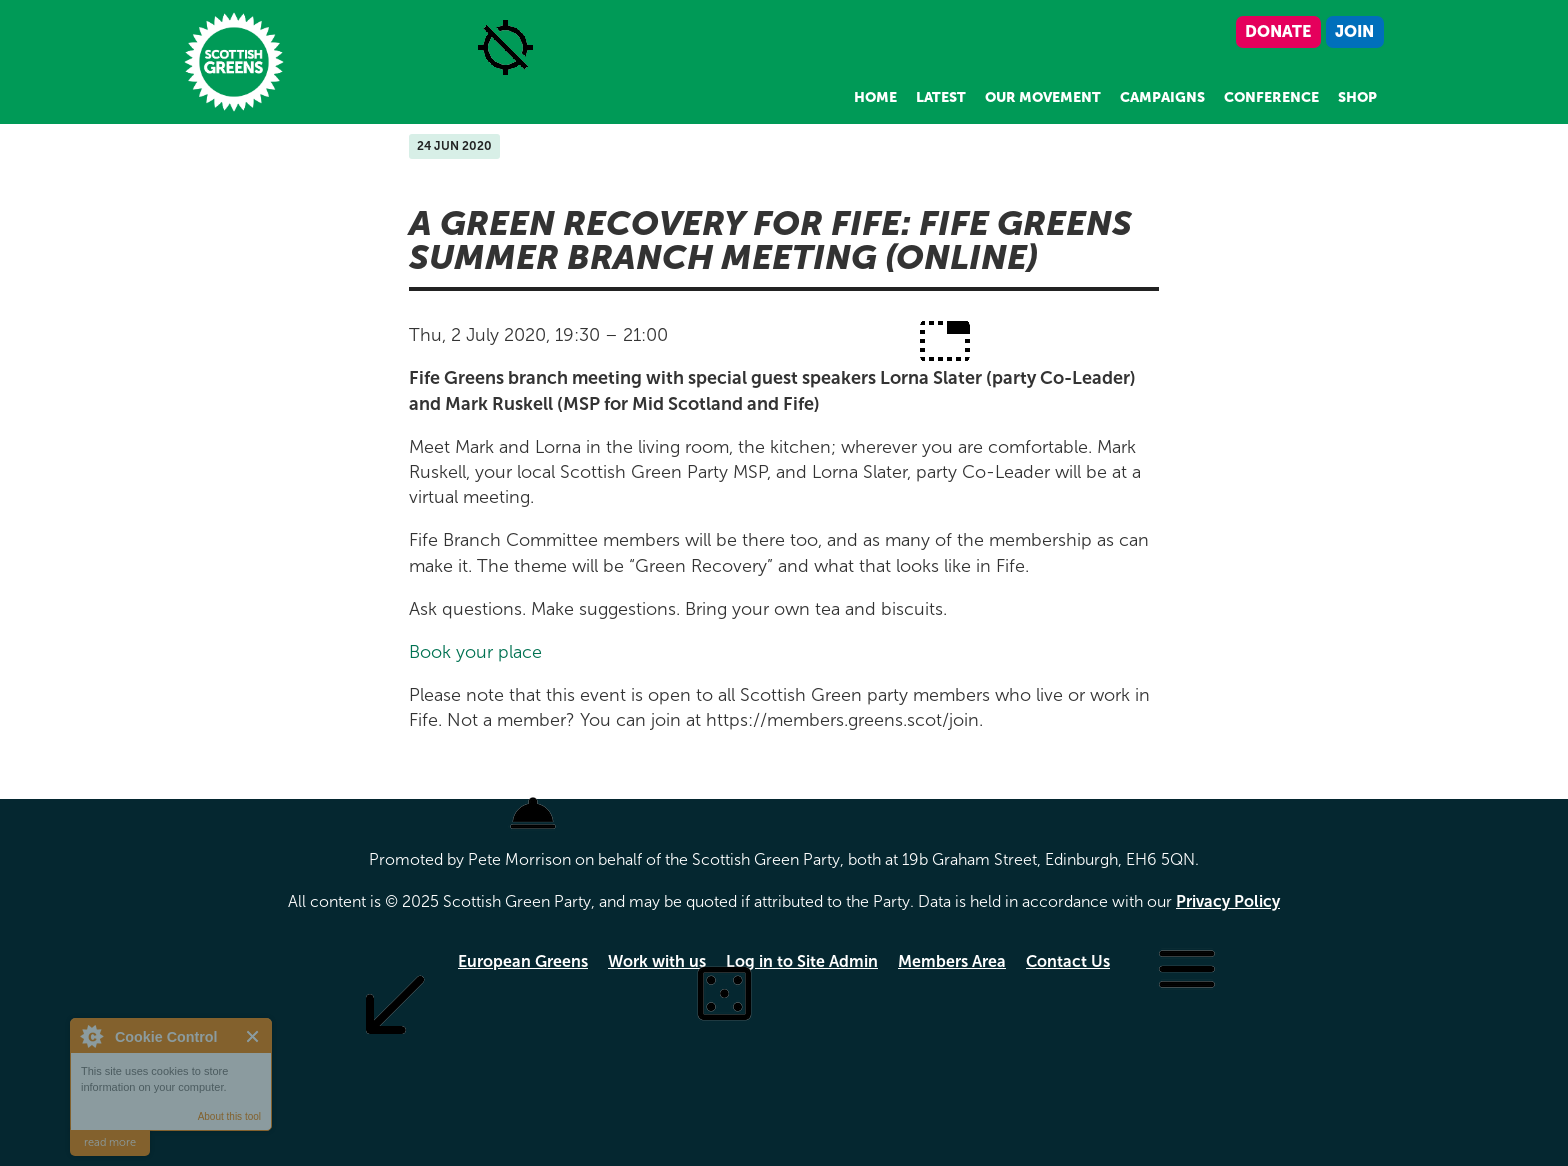  I want to click on an inactive or unselected browser tab, so click(945, 341).